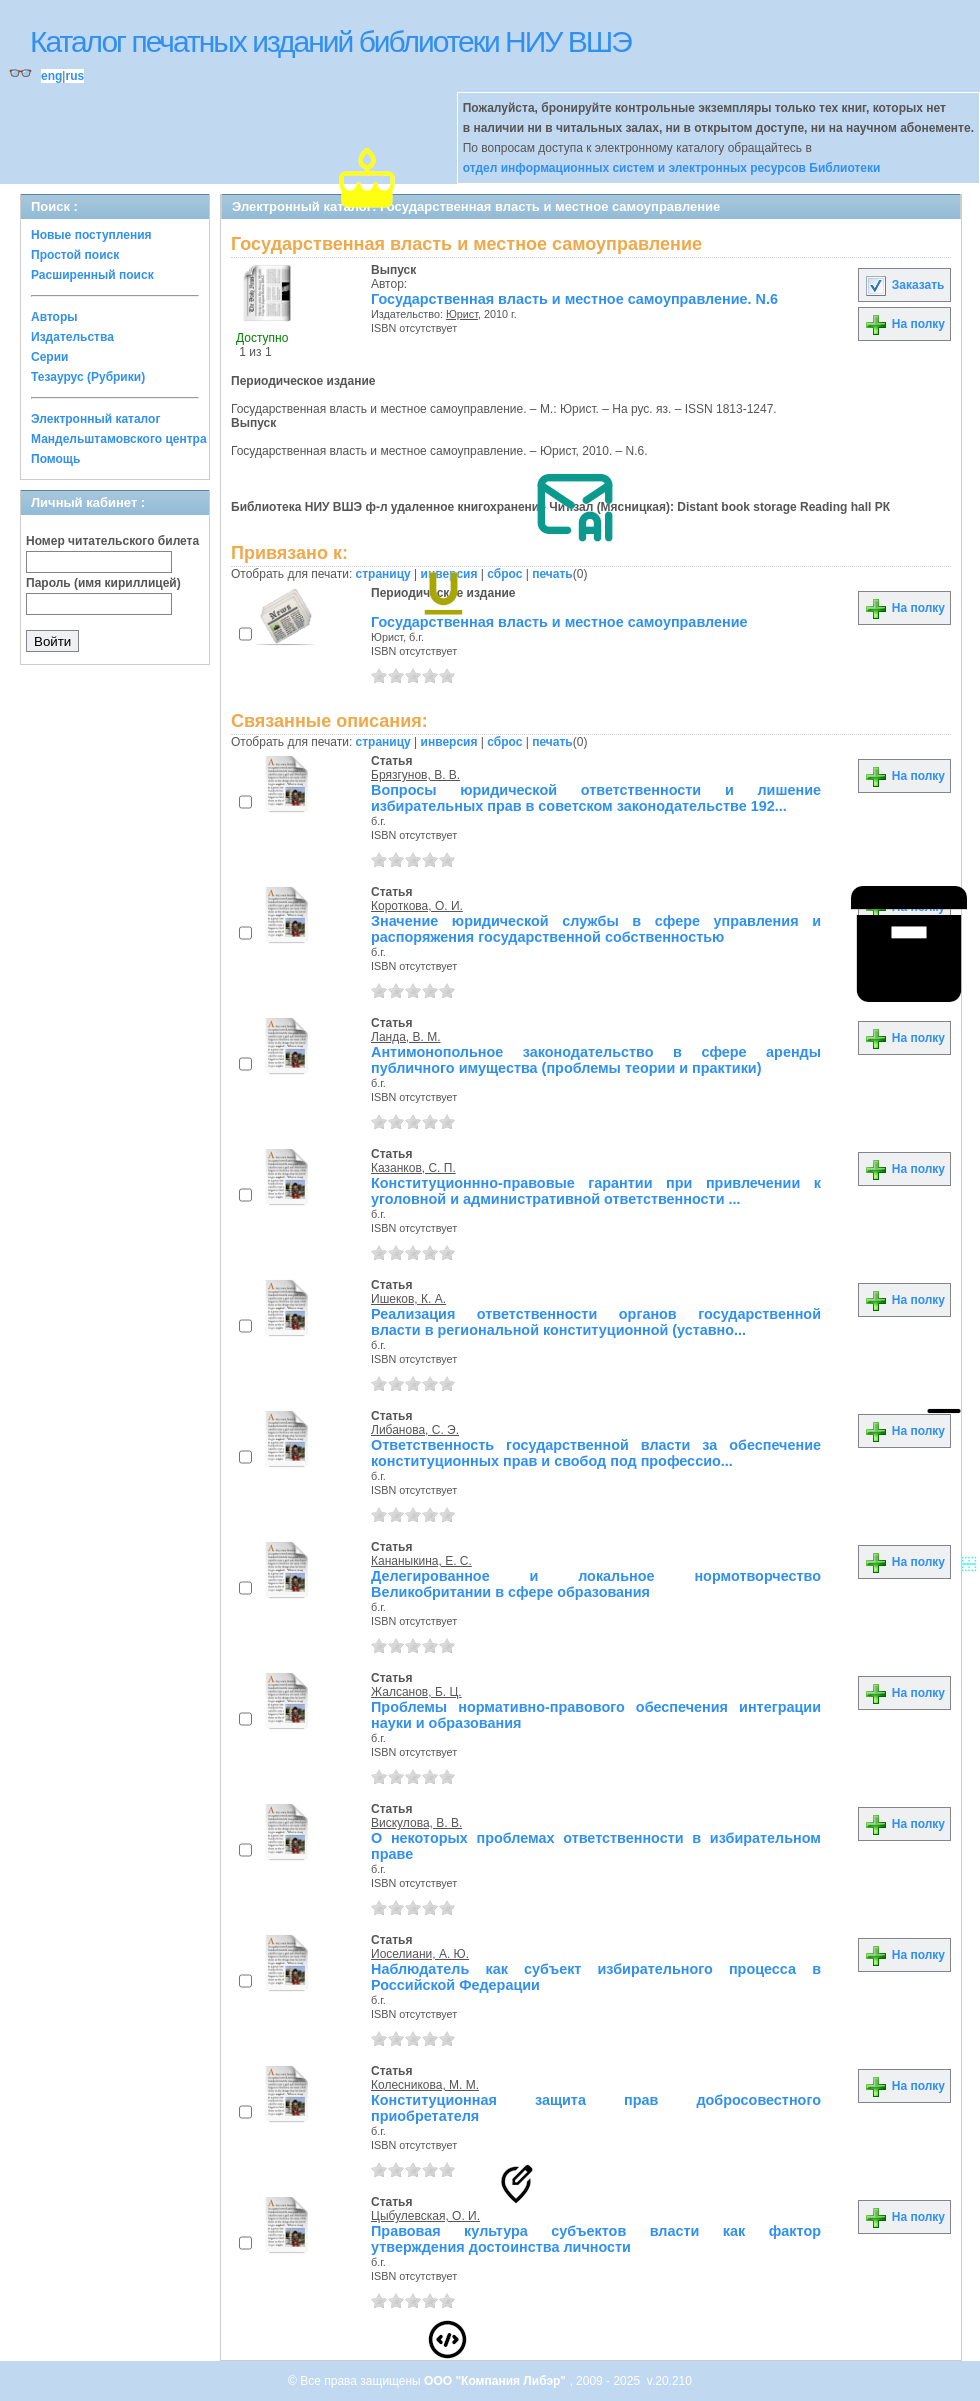 Image resolution: width=980 pixels, height=2401 pixels. I want to click on edit a saved location, so click(516, 2185).